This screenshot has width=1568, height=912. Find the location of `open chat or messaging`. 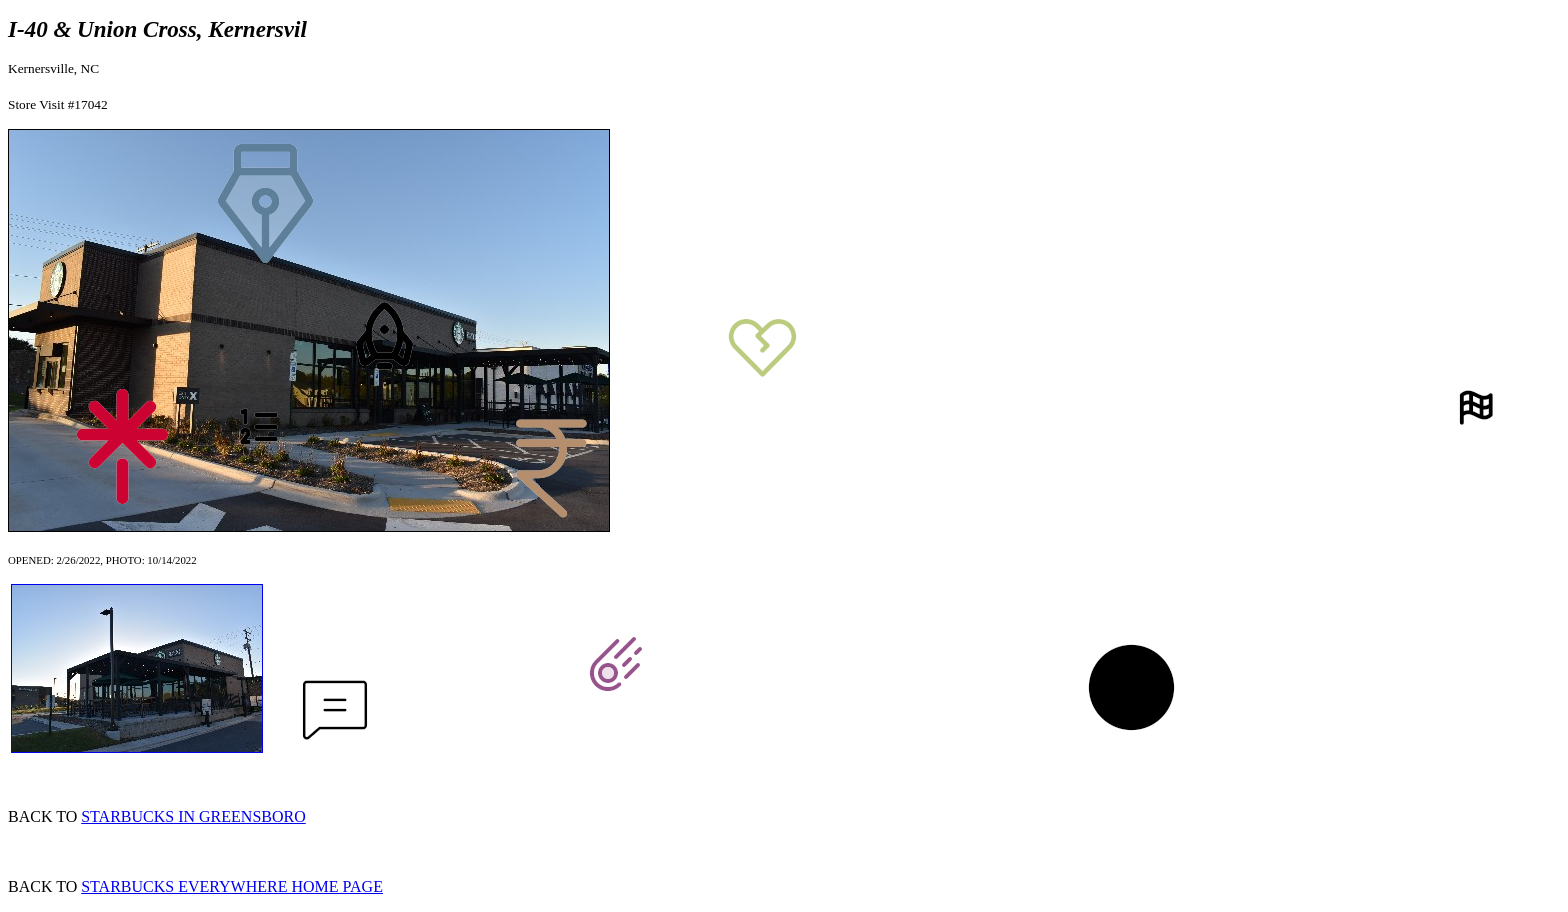

open chat or messaging is located at coordinates (335, 705).